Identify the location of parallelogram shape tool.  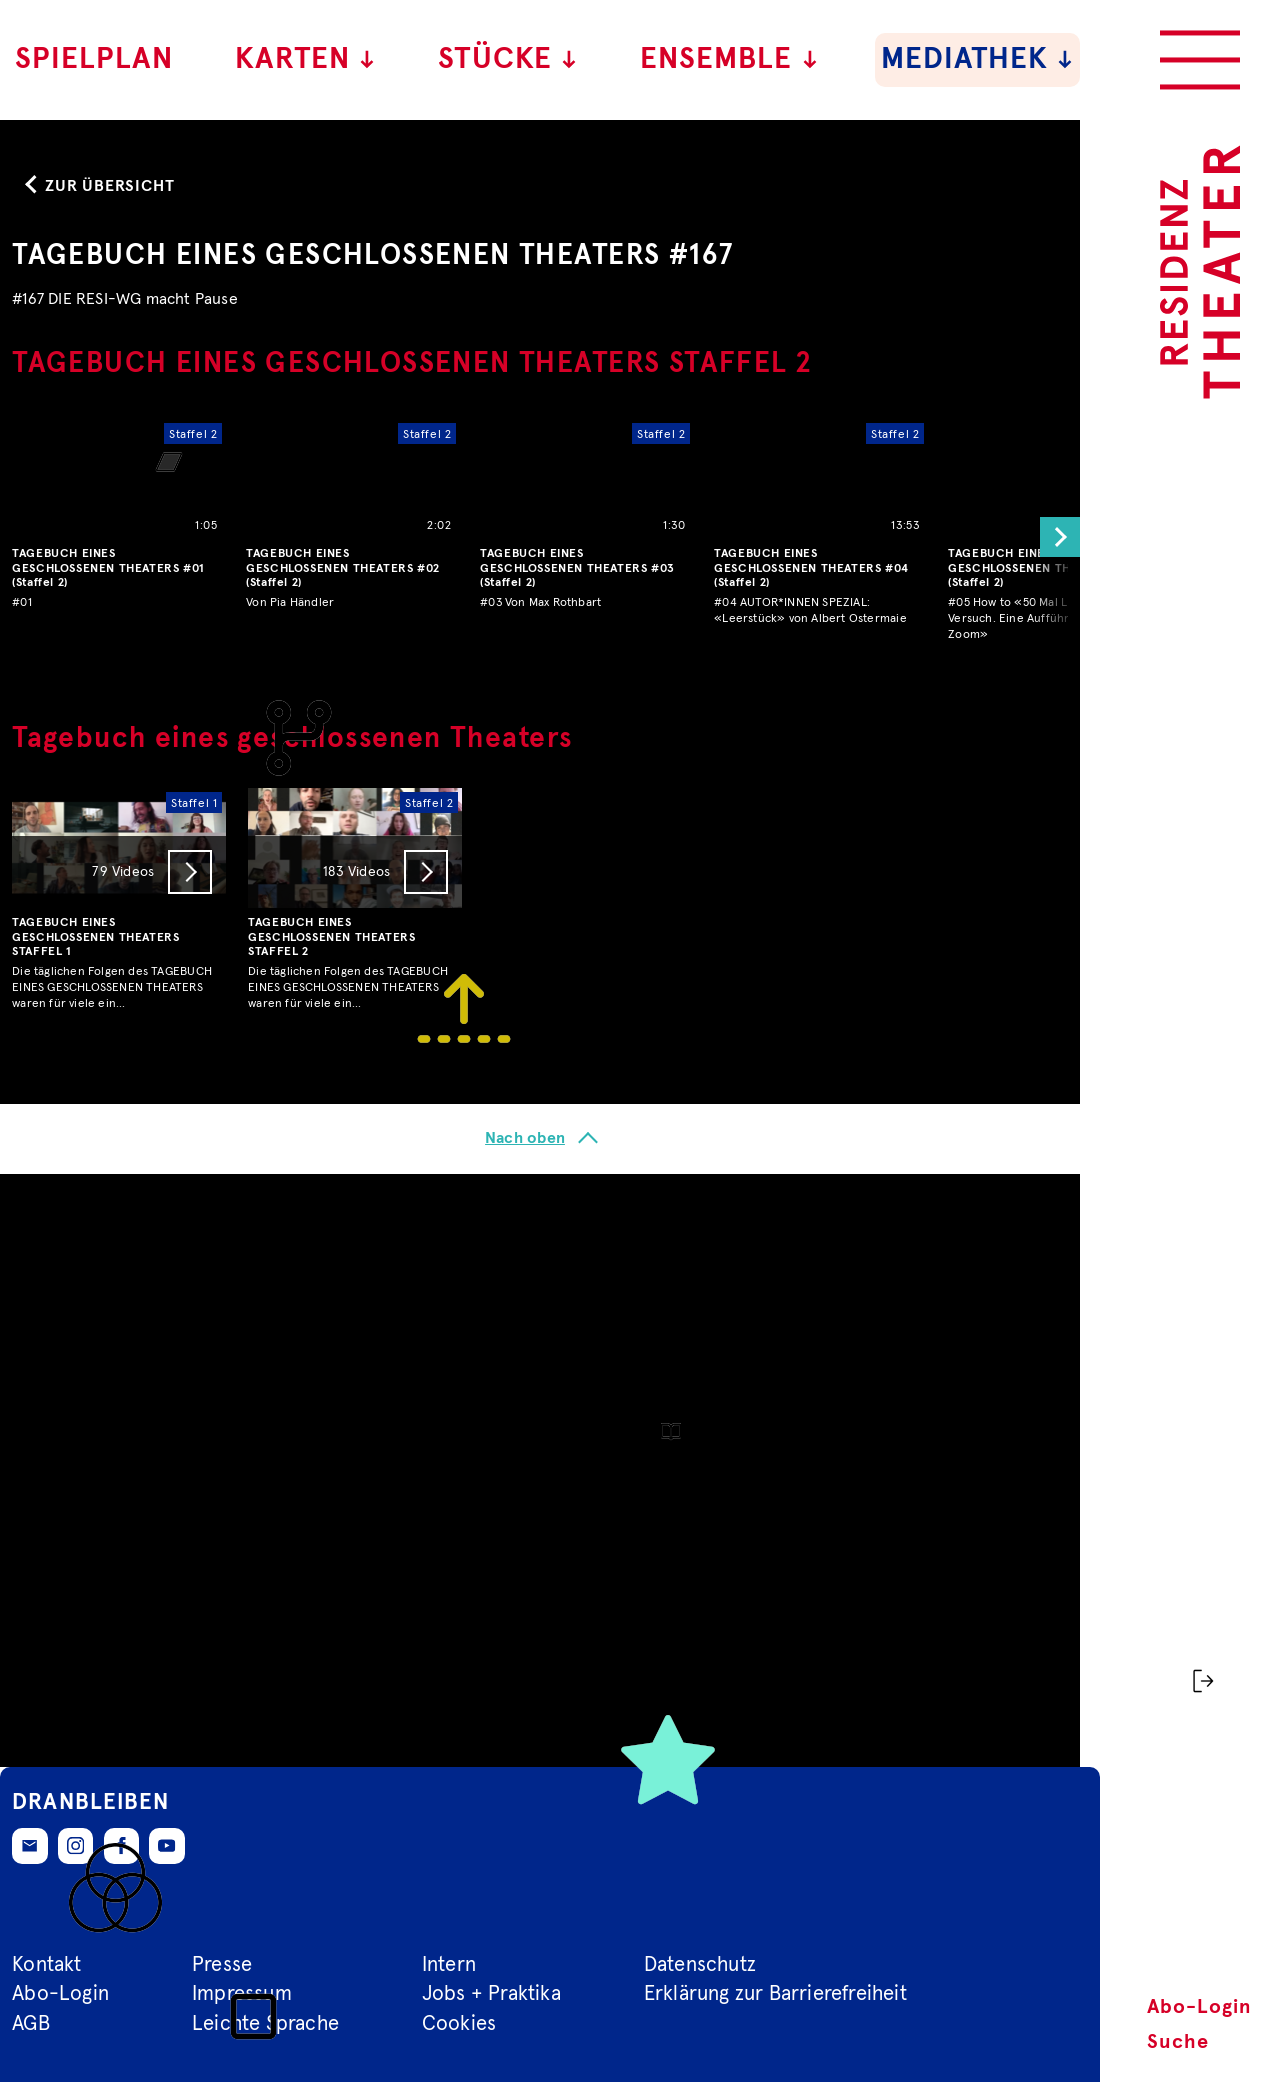
(169, 462).